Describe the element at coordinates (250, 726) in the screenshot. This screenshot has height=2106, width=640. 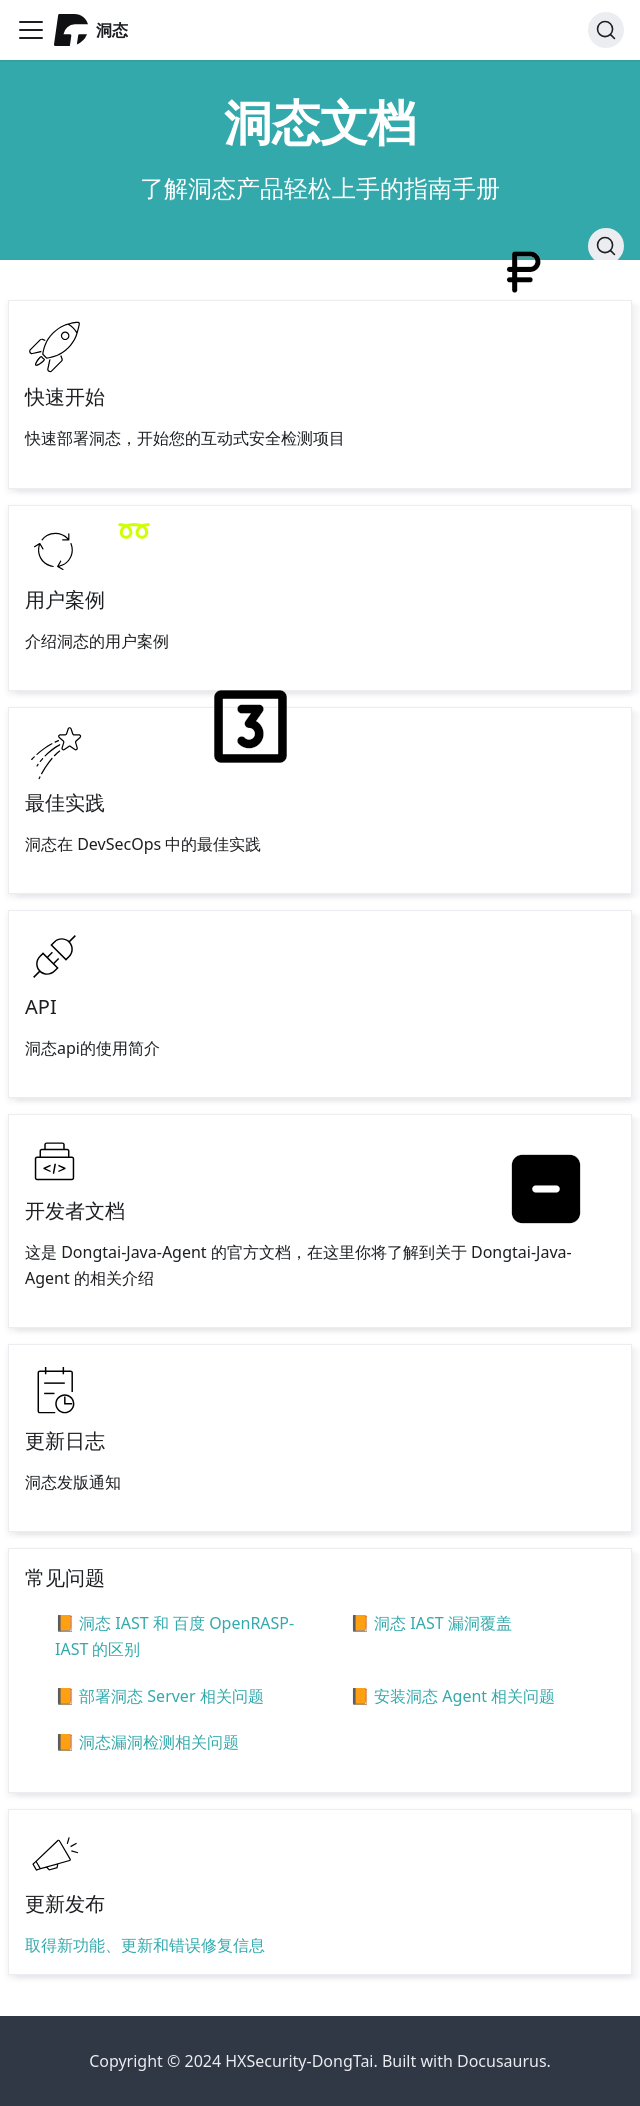
I see `indicates step three in a numbered sequence` at that location.